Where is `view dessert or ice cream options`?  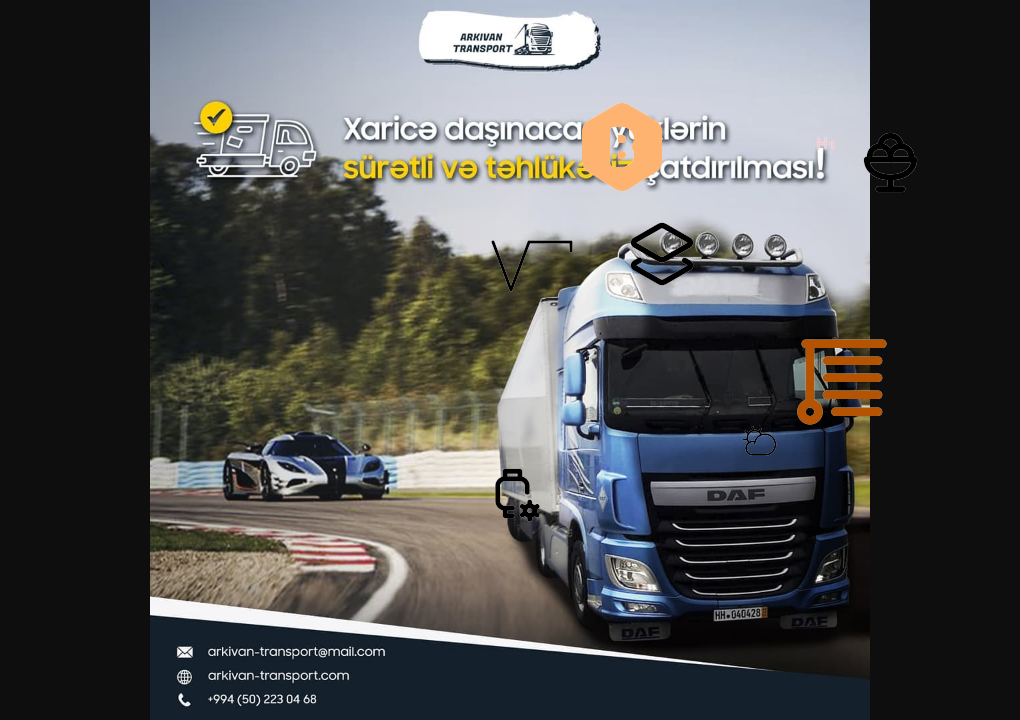
view dessert or ice cream options is located at coordinates (890, 162).